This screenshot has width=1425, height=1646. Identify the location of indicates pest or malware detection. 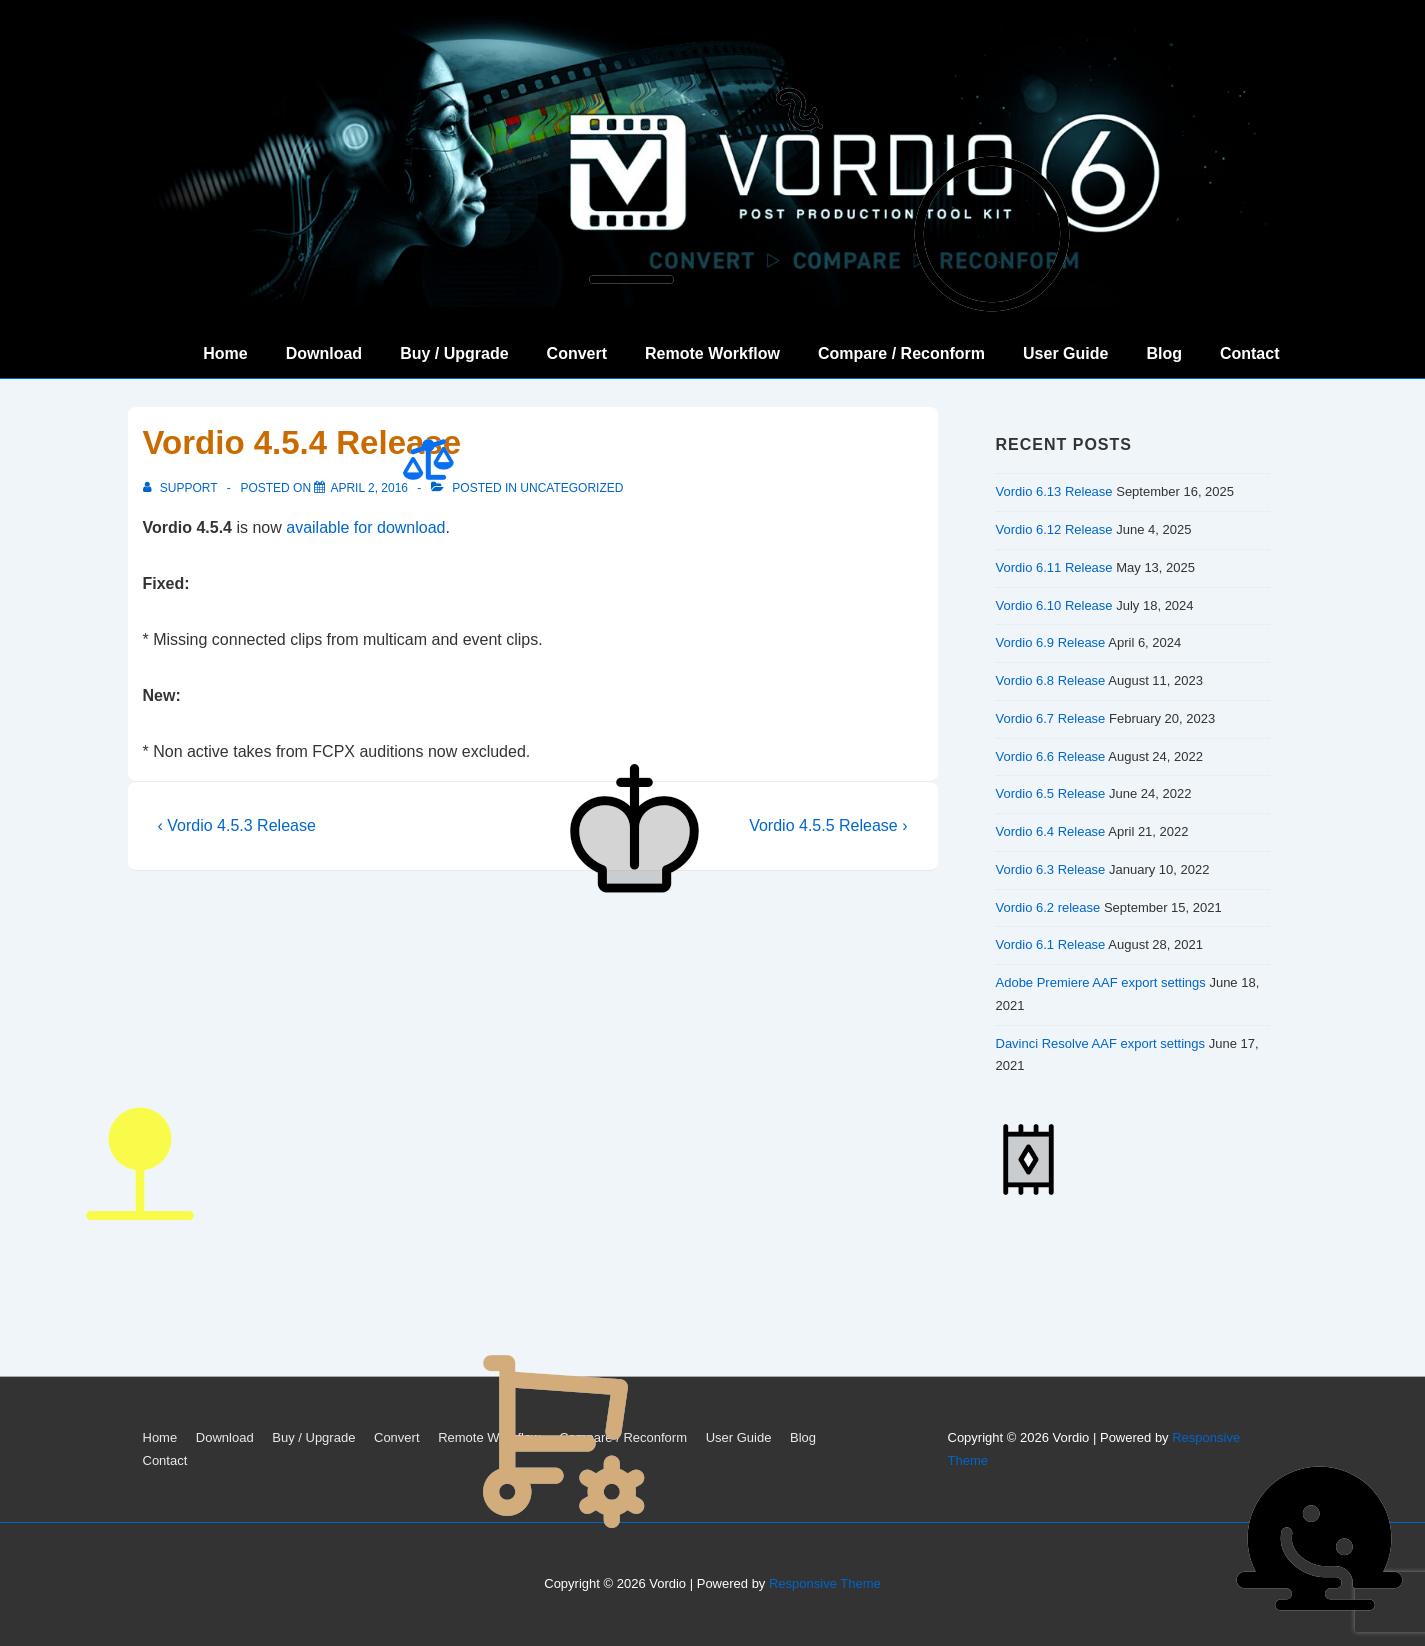
(799, 109).